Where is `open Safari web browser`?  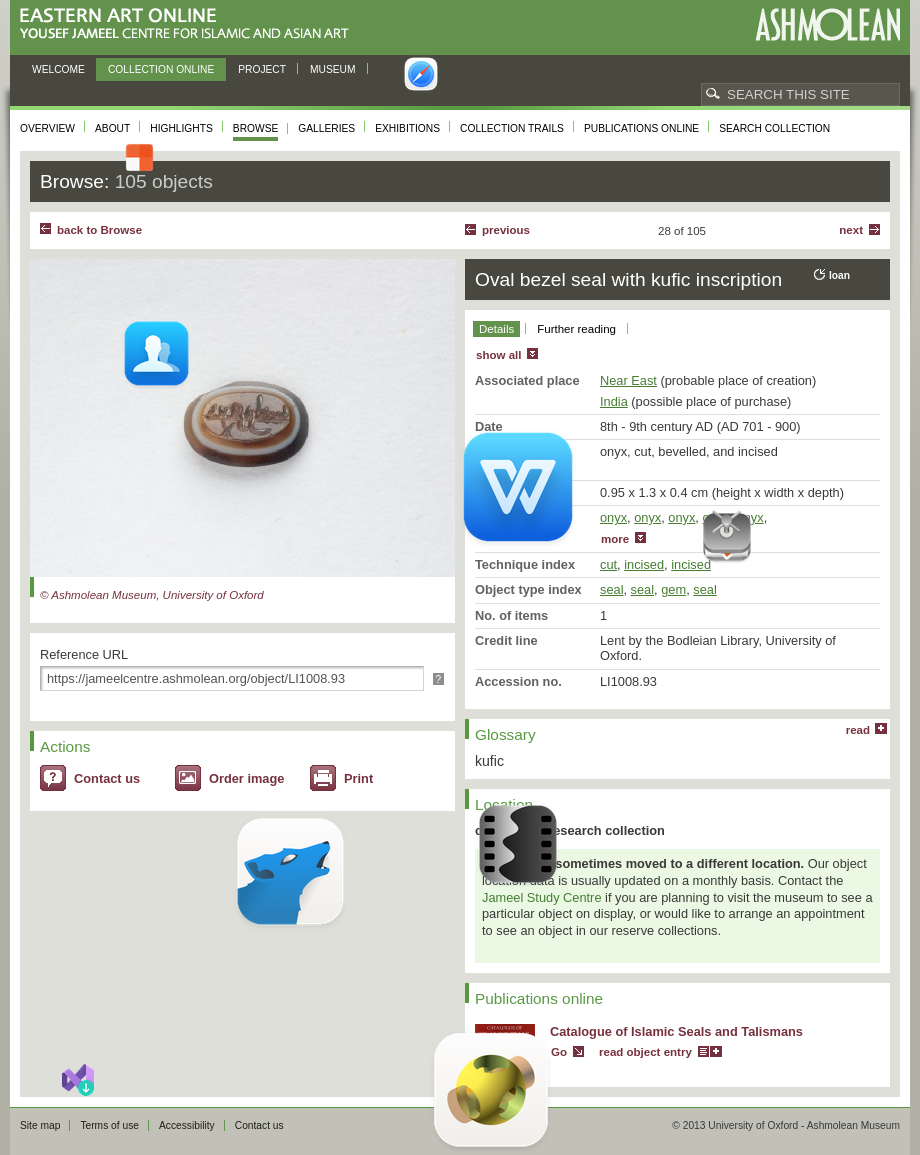
open Safari web browser is located at coordinates (421, 74).